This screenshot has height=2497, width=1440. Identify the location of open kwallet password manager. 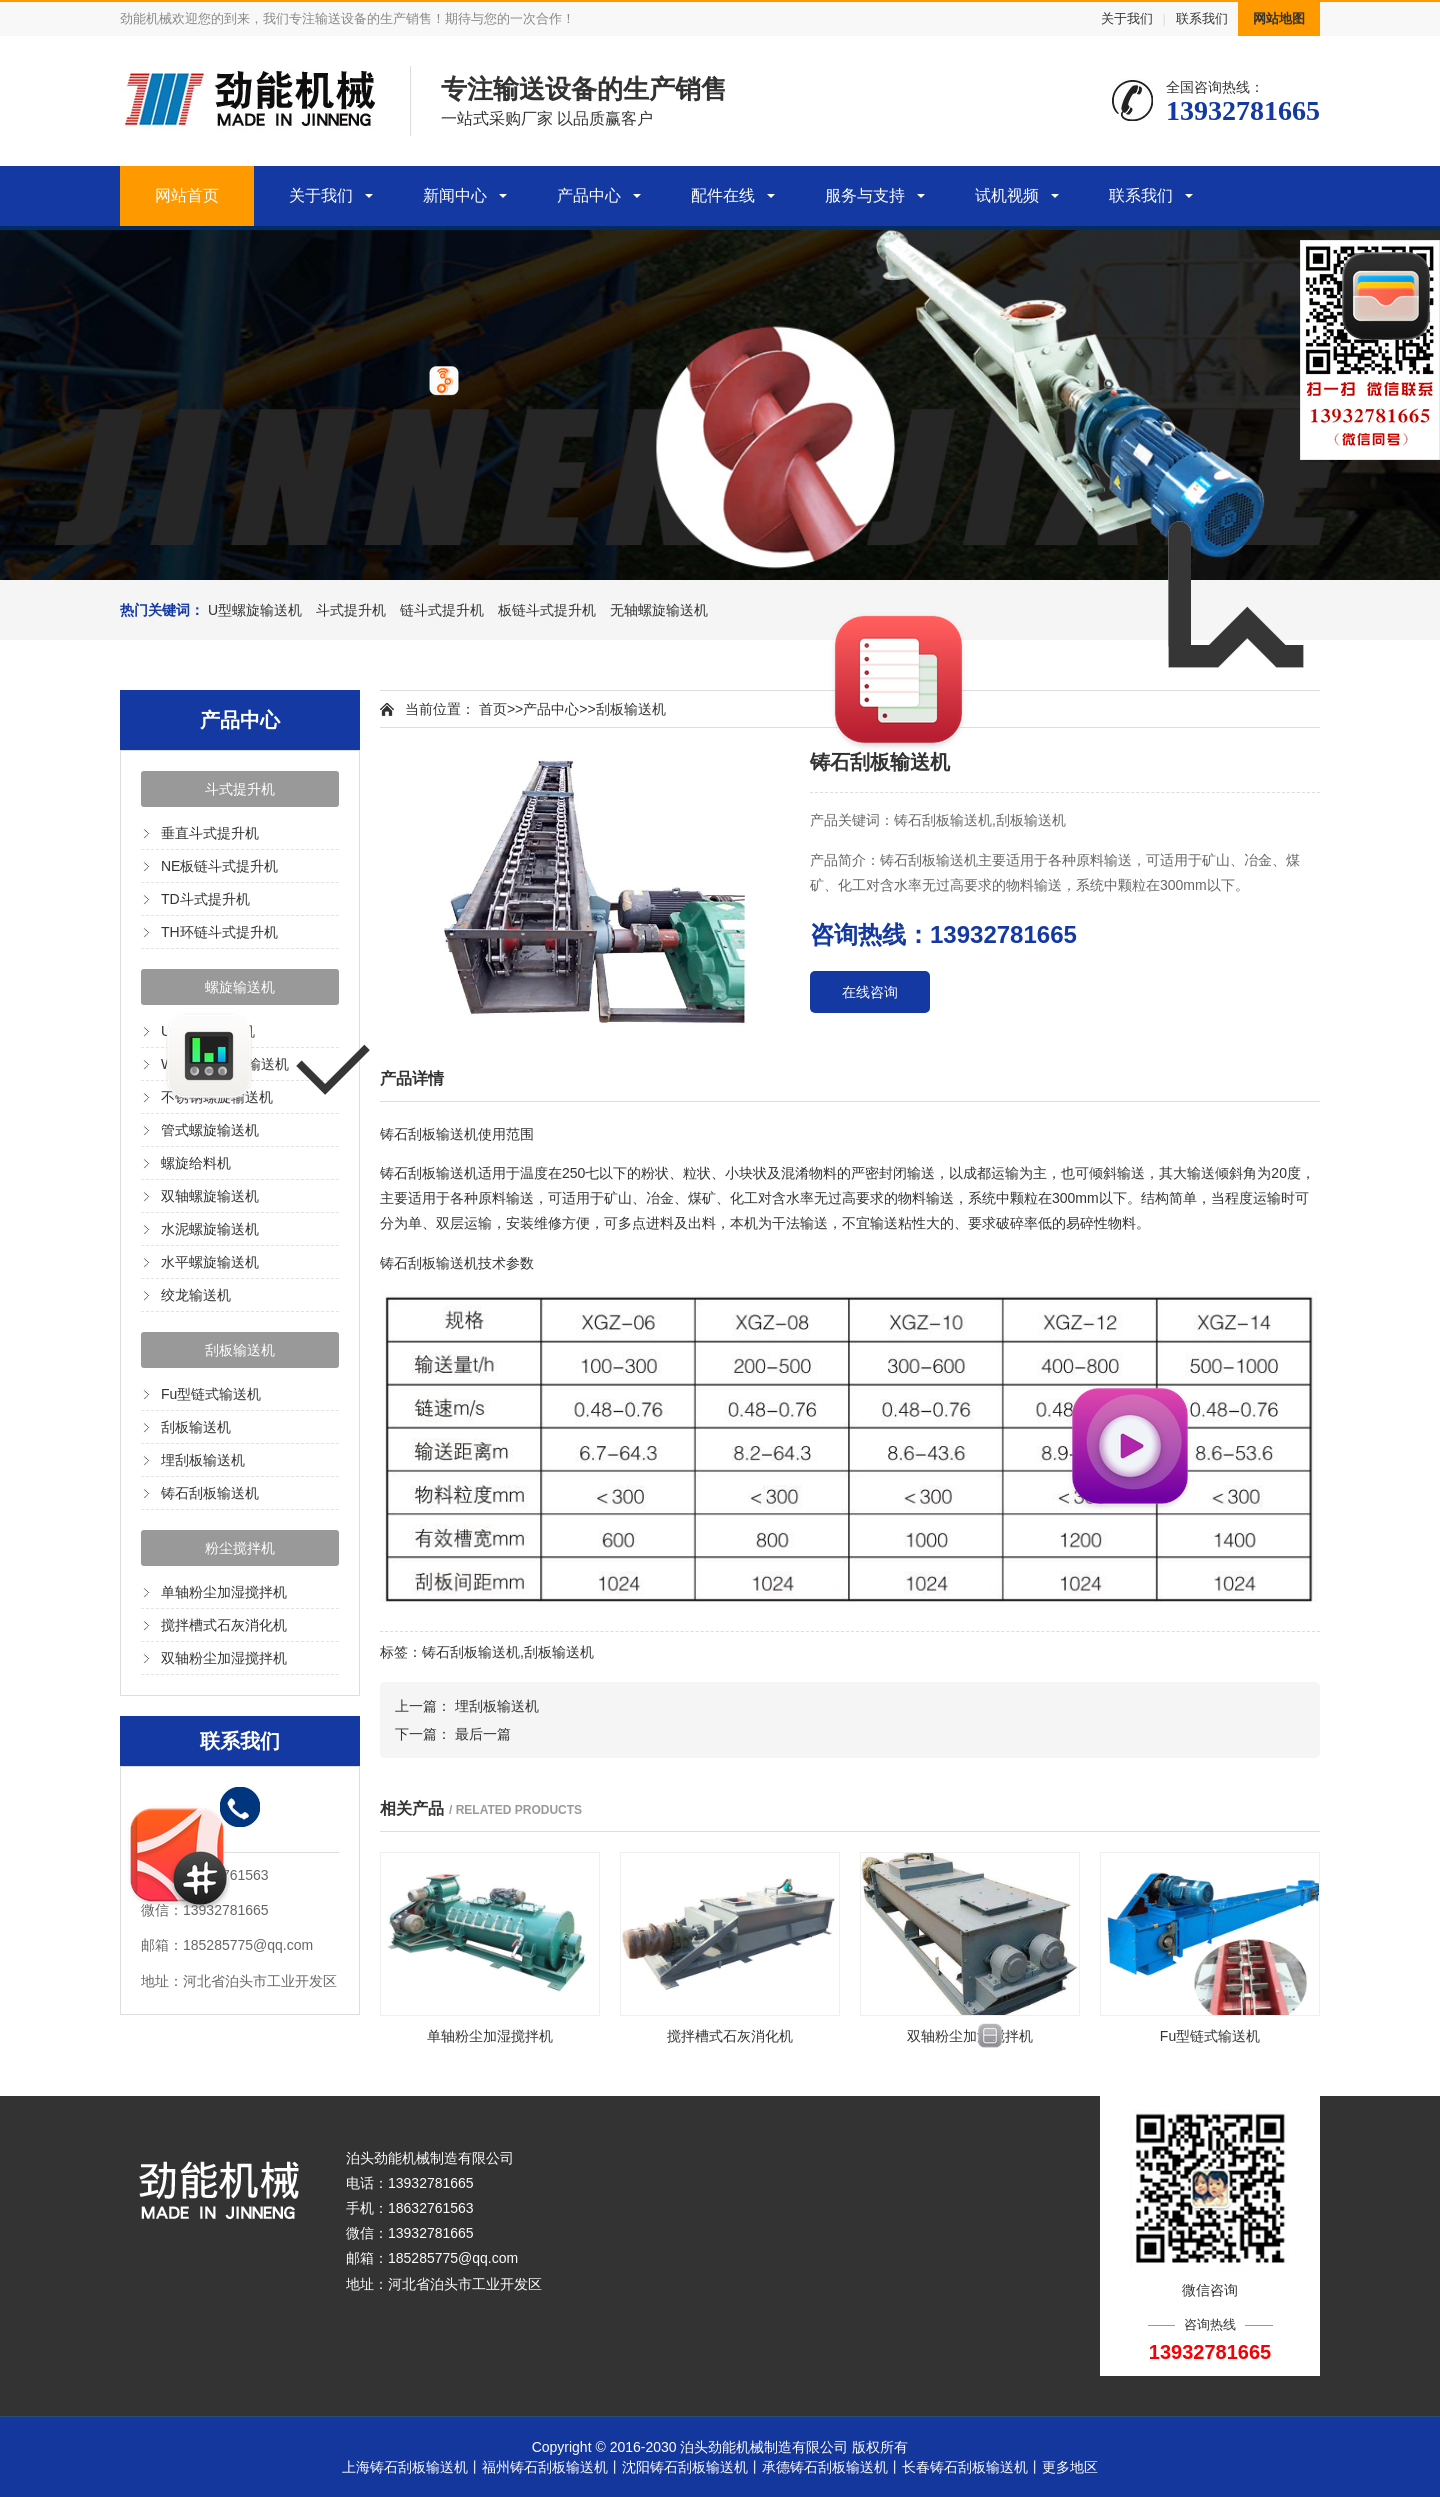
(1386, 296).